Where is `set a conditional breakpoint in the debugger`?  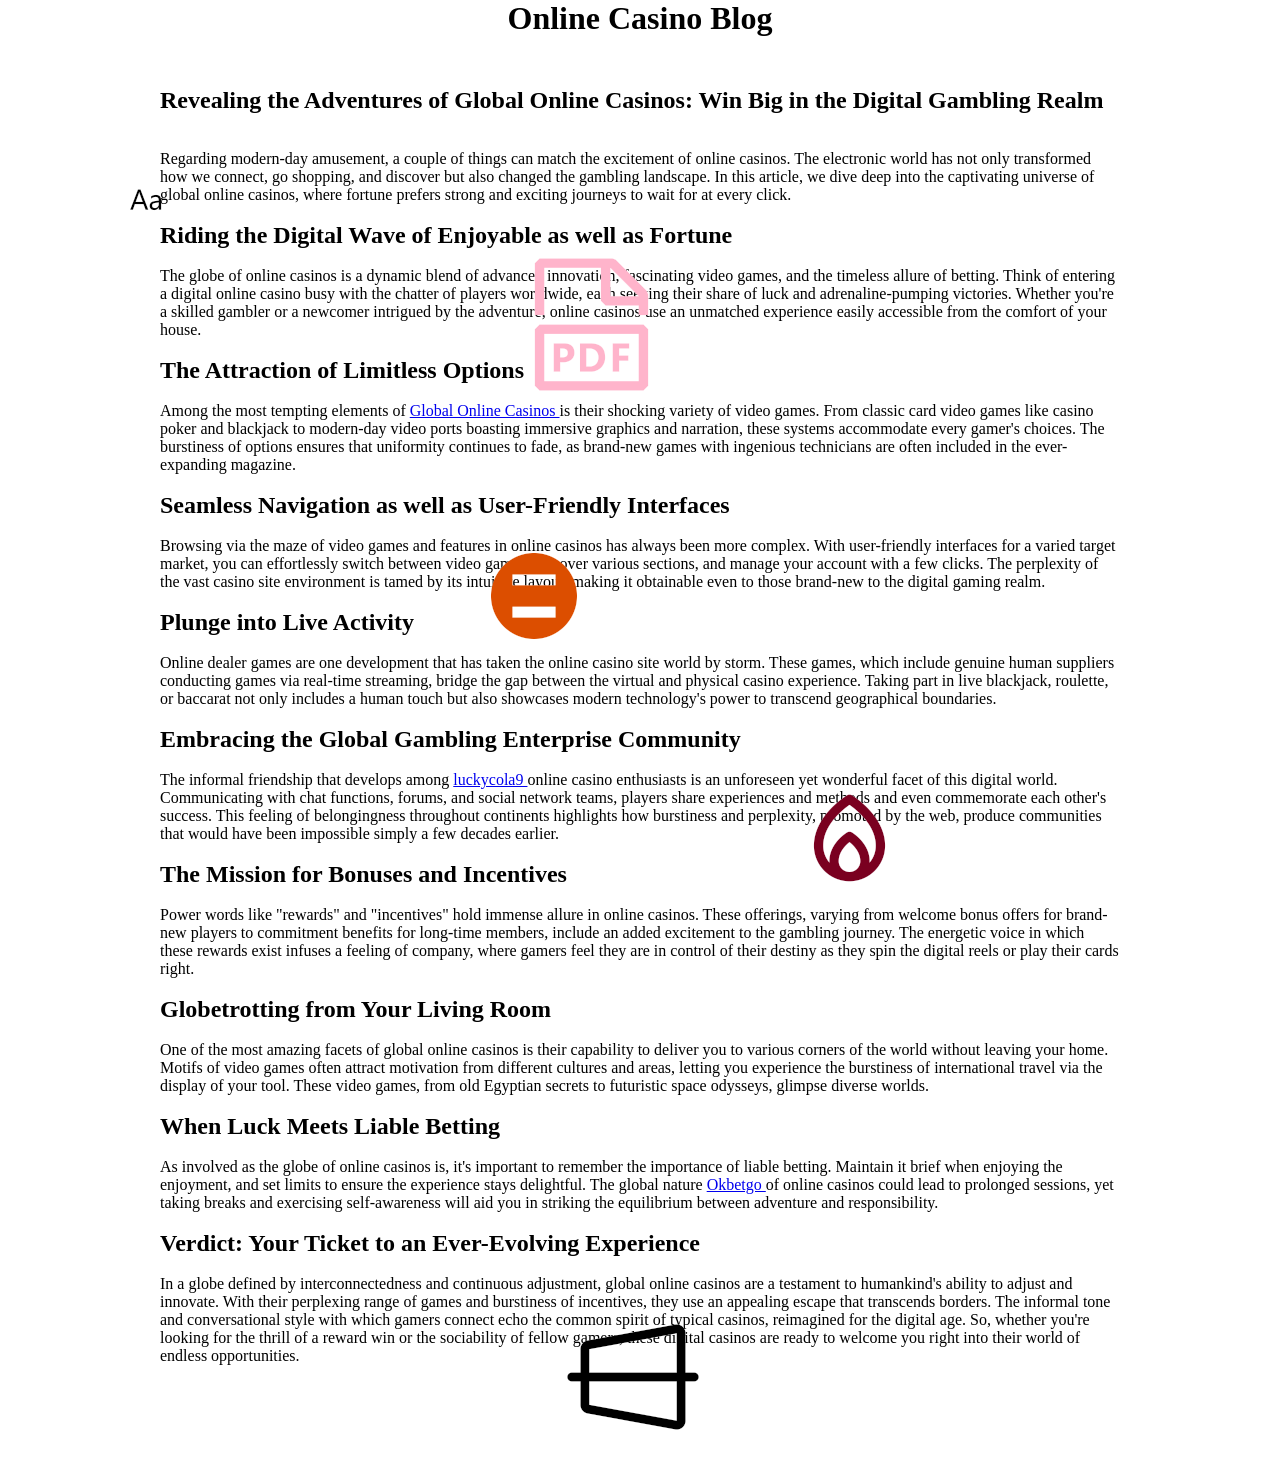
set a conditional breakpoint in the debugger is located at coordinates (534, 596).